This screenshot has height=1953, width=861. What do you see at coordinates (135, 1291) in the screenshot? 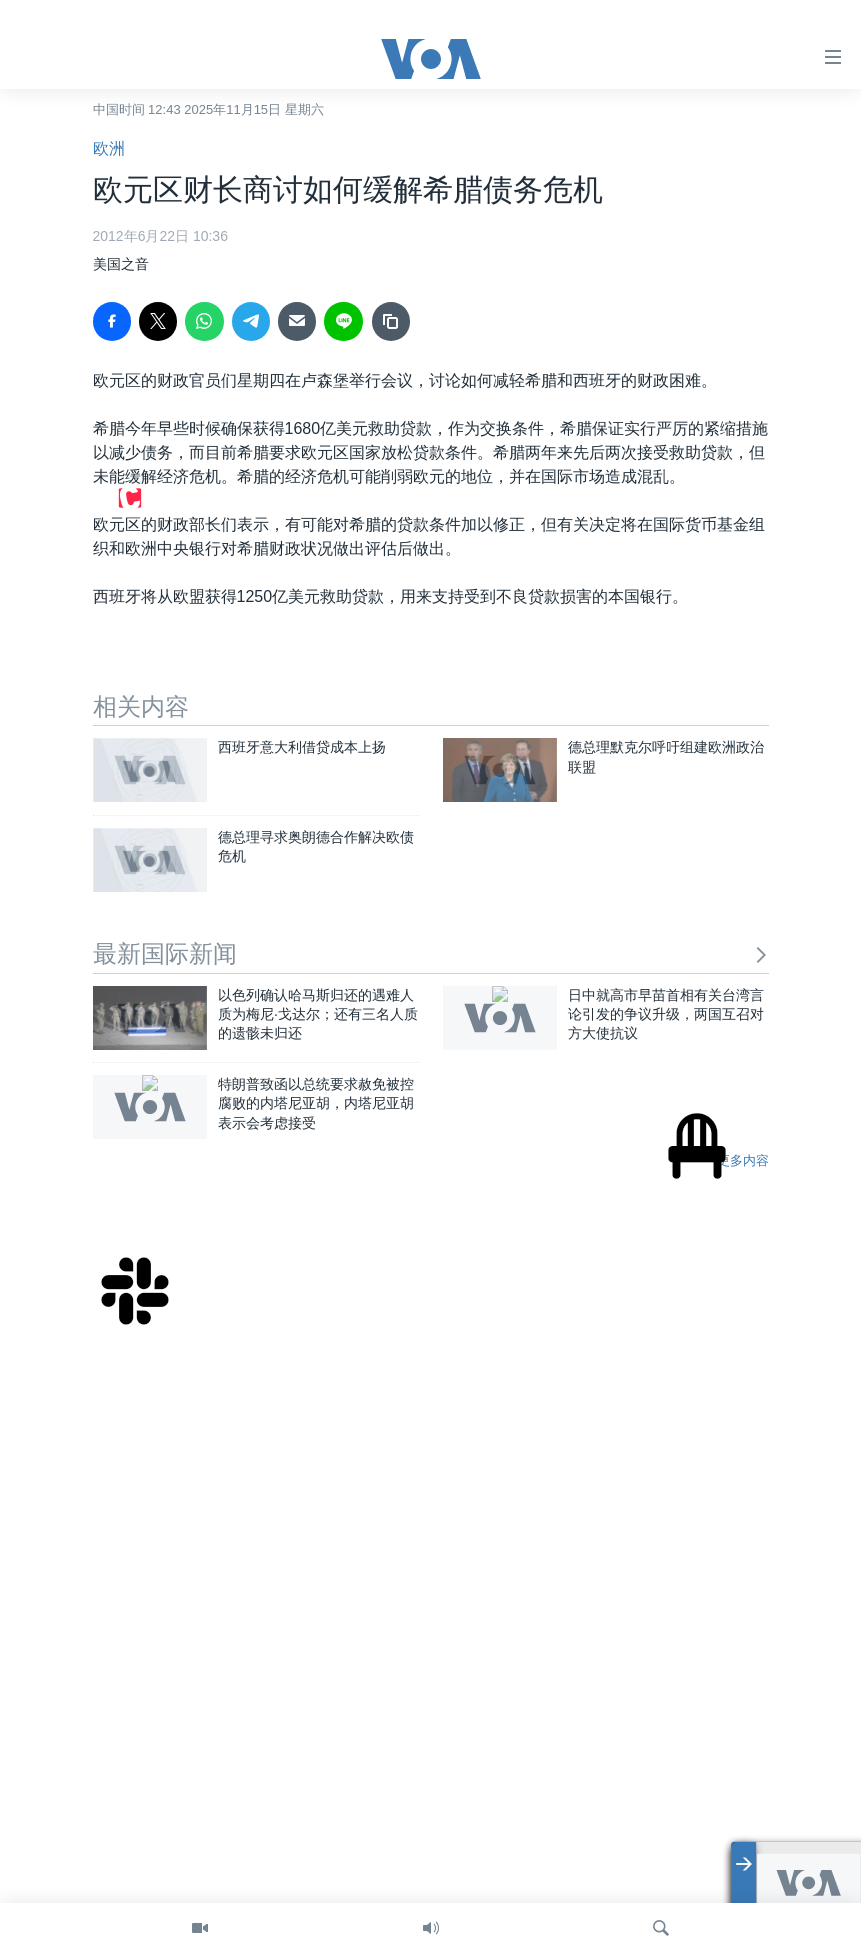
I see `open slack workspace` at bounding box center [135, 1291].